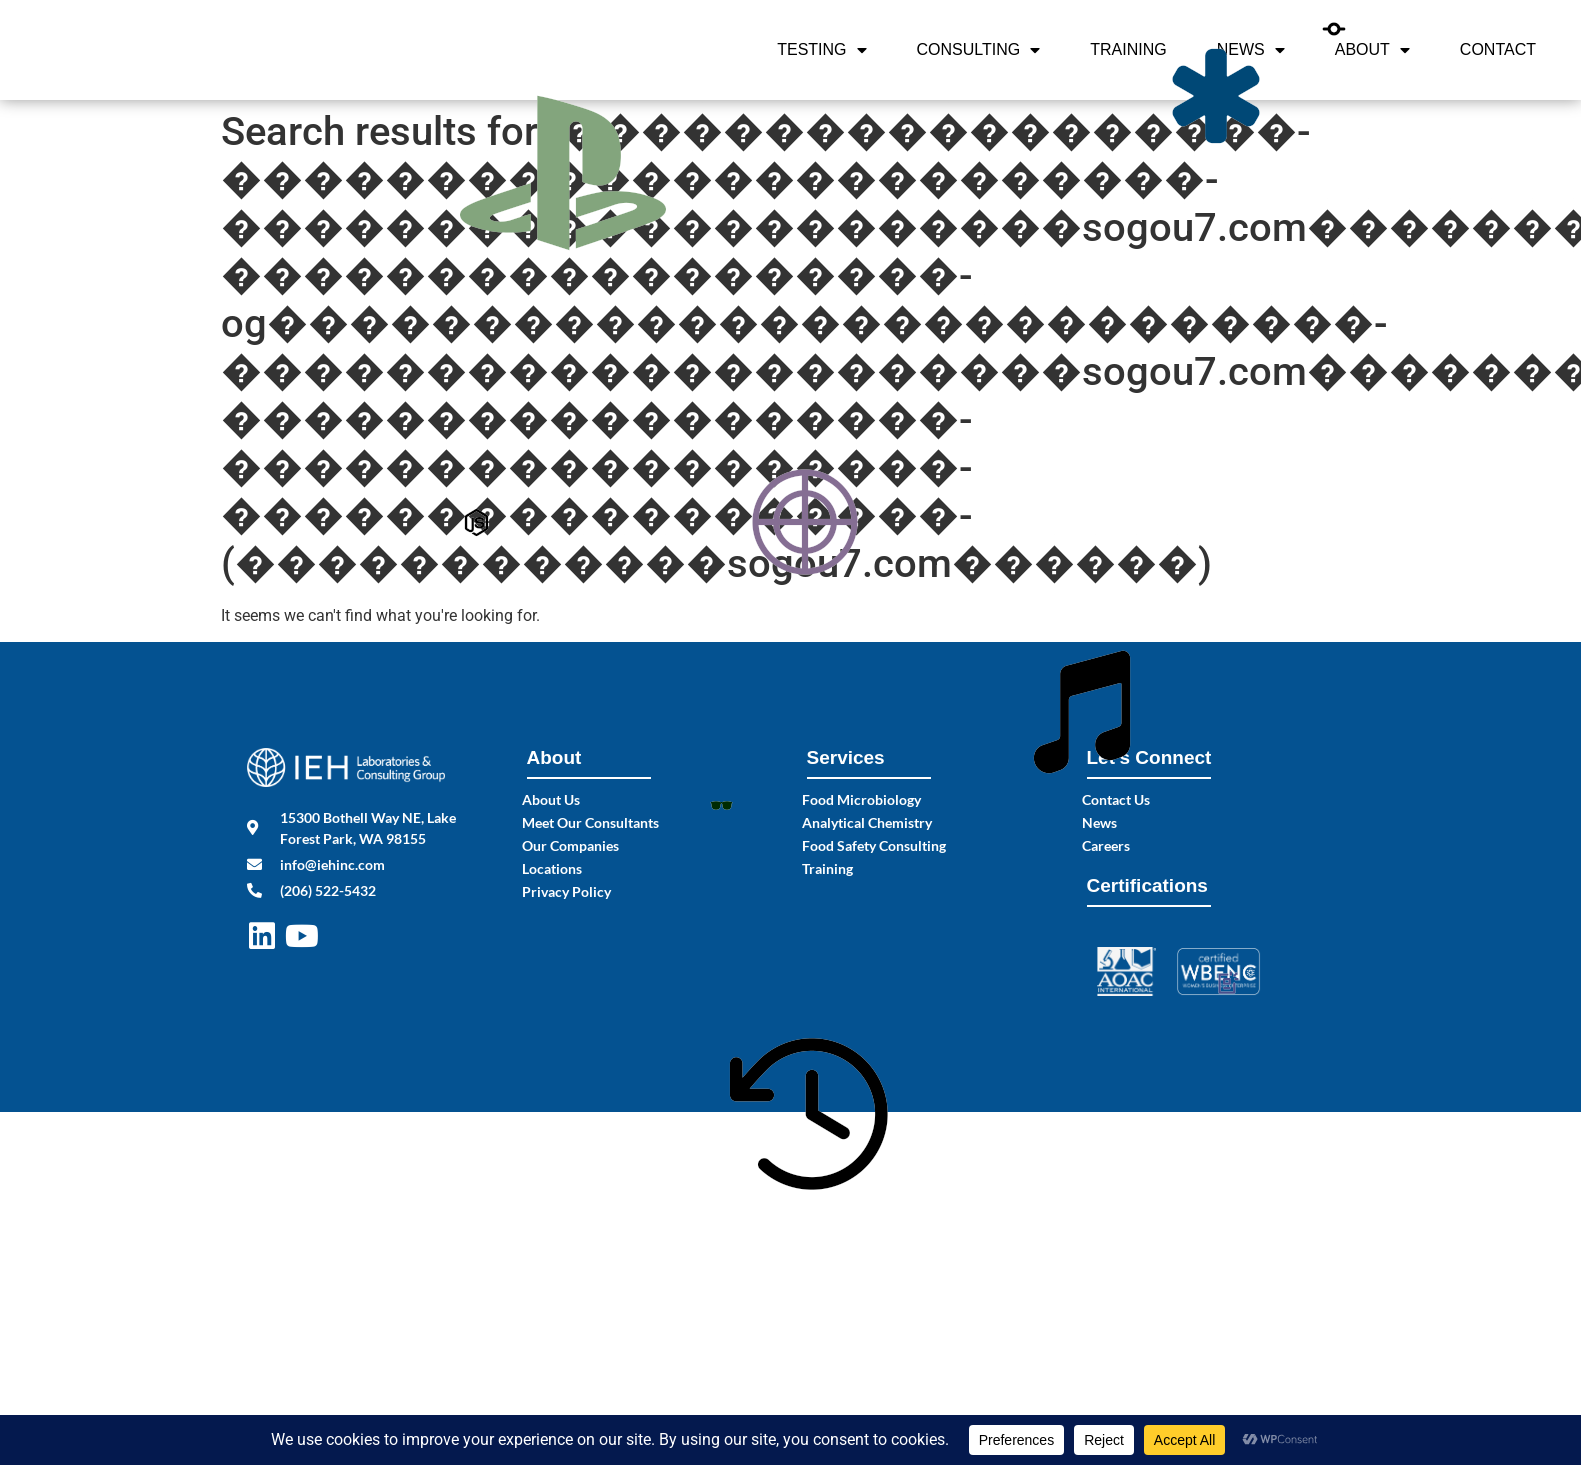 The width and height of the screenshot is (1581, 1465). What do you see at coordinates (1216, 96) in the screenshot?
I see `access medical or health-related features` at bounding box center [1216, 96].